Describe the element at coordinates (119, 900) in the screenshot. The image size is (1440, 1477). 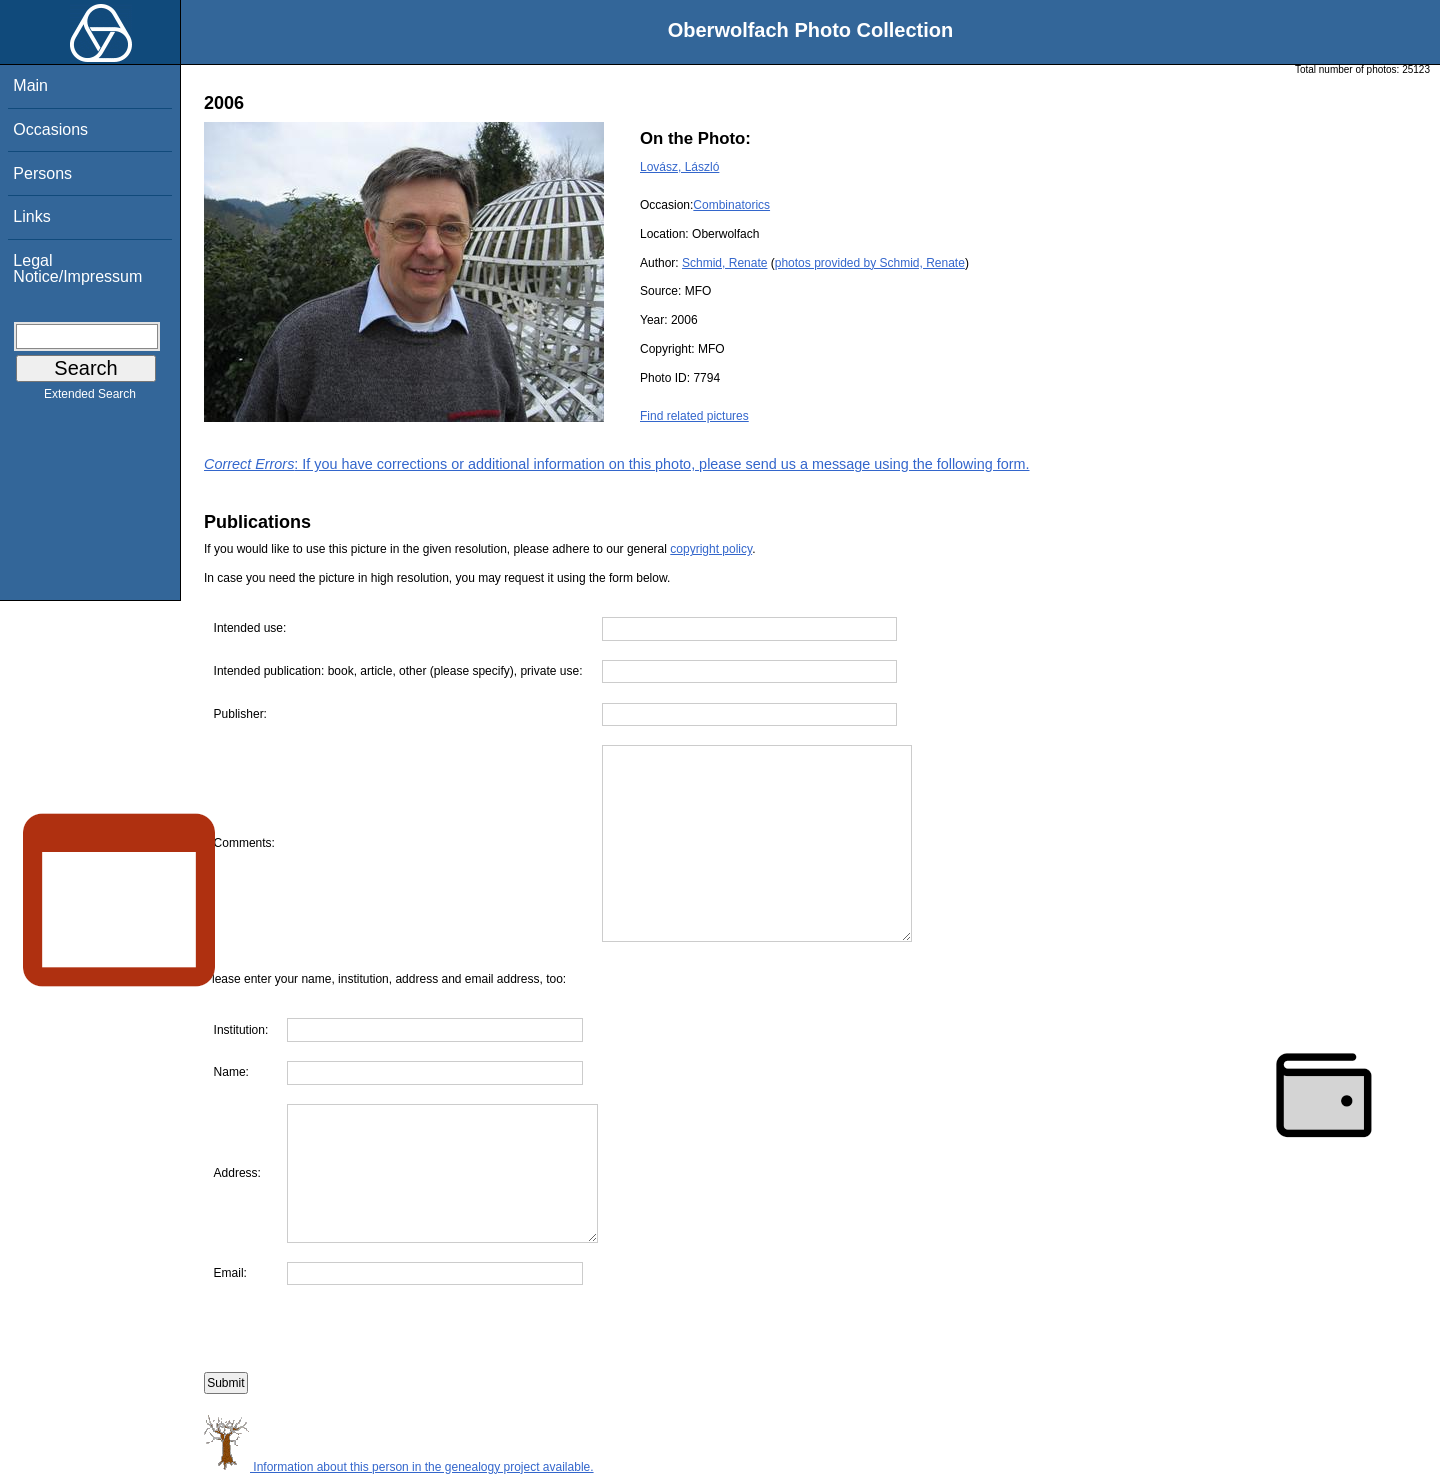
I see `open a new window` at that location.